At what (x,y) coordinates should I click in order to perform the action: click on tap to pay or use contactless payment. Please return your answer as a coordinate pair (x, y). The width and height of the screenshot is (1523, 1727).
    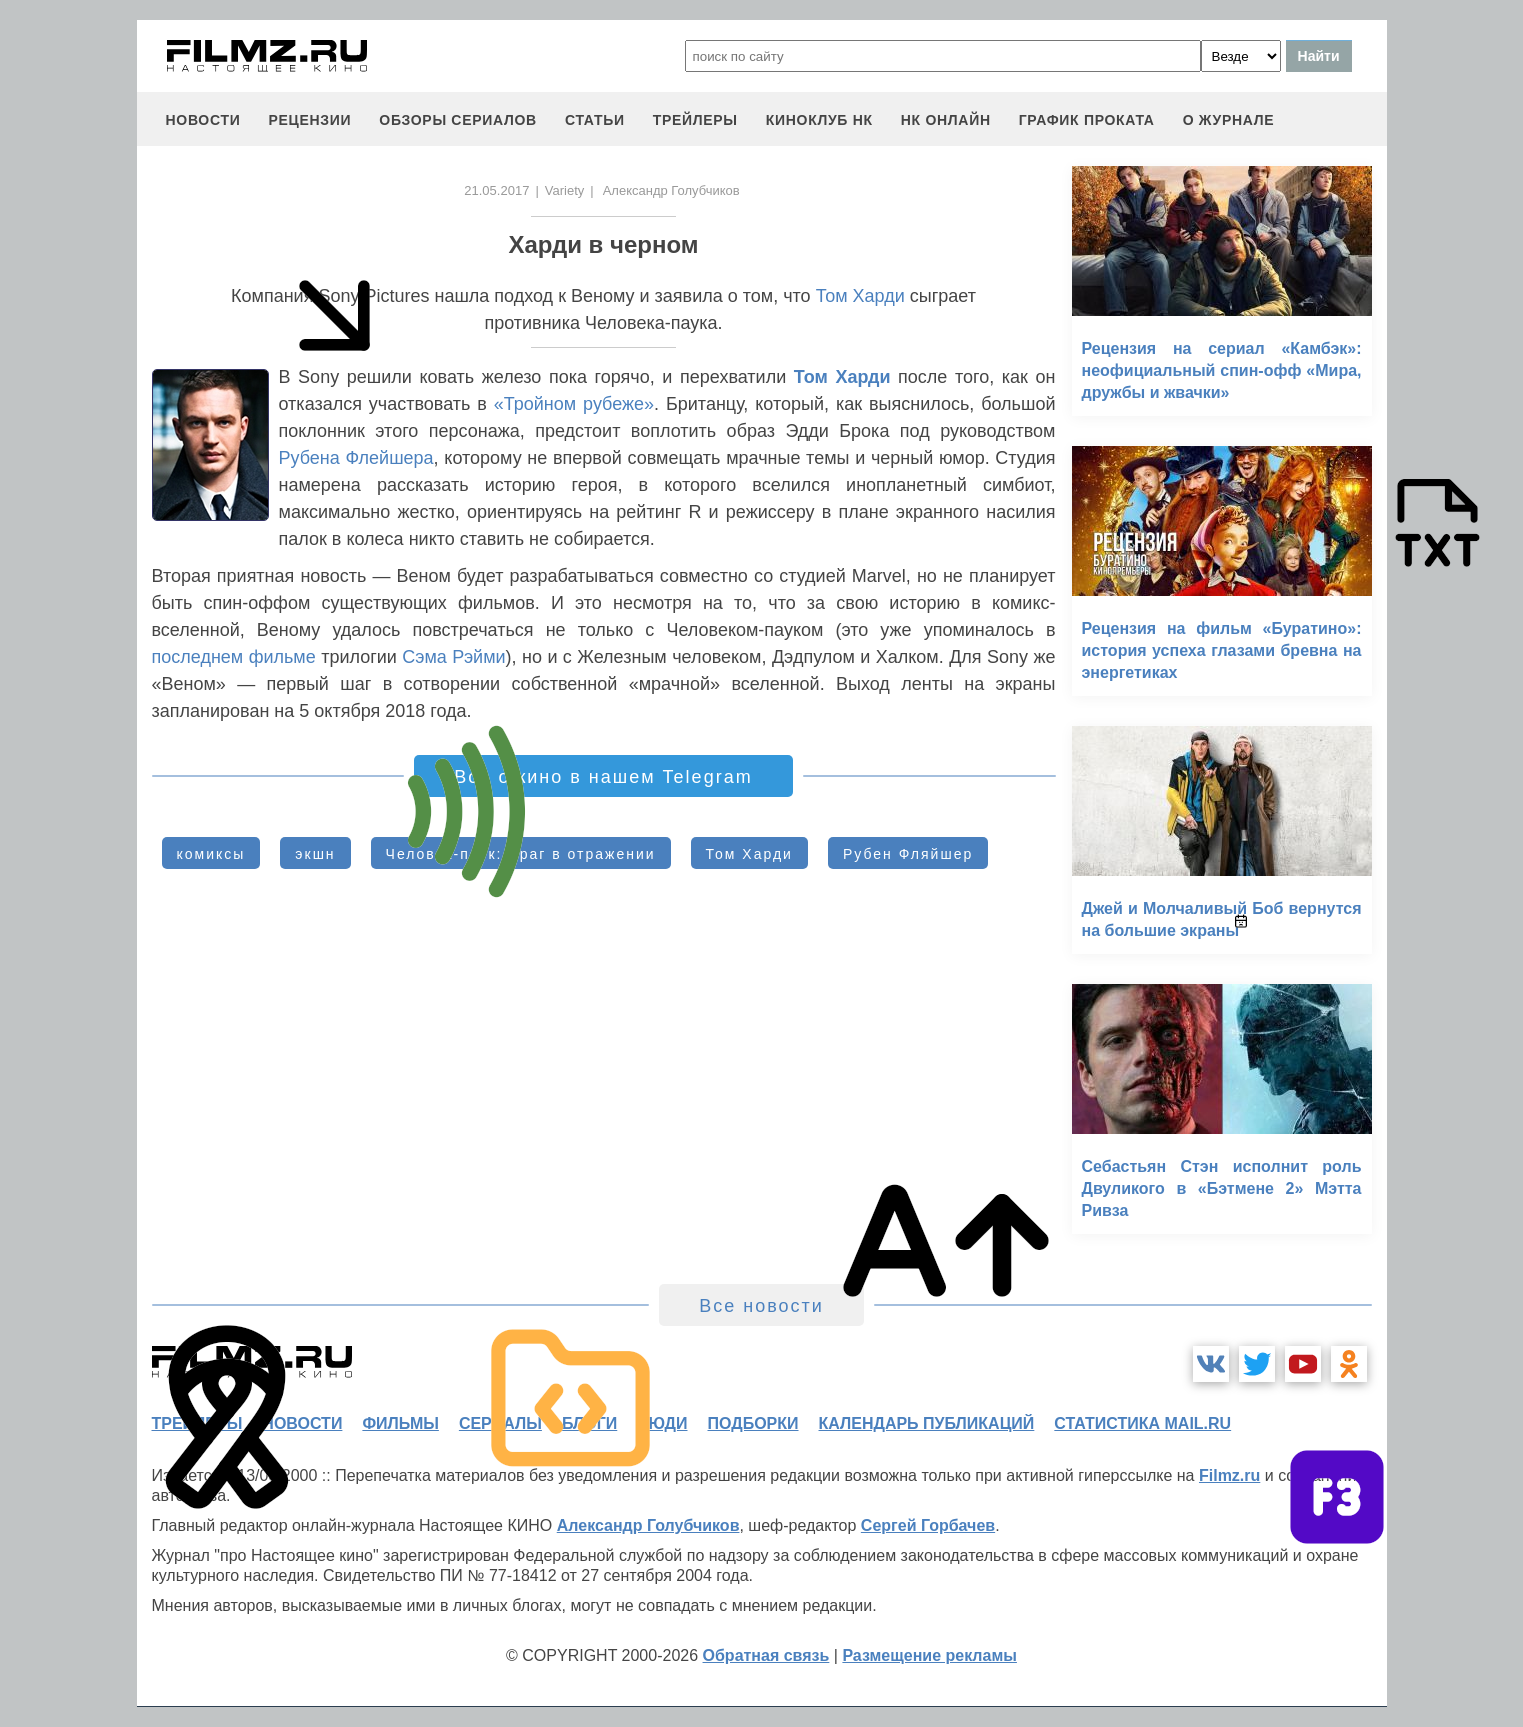
    Looking at the image, I should click on (462, 811).